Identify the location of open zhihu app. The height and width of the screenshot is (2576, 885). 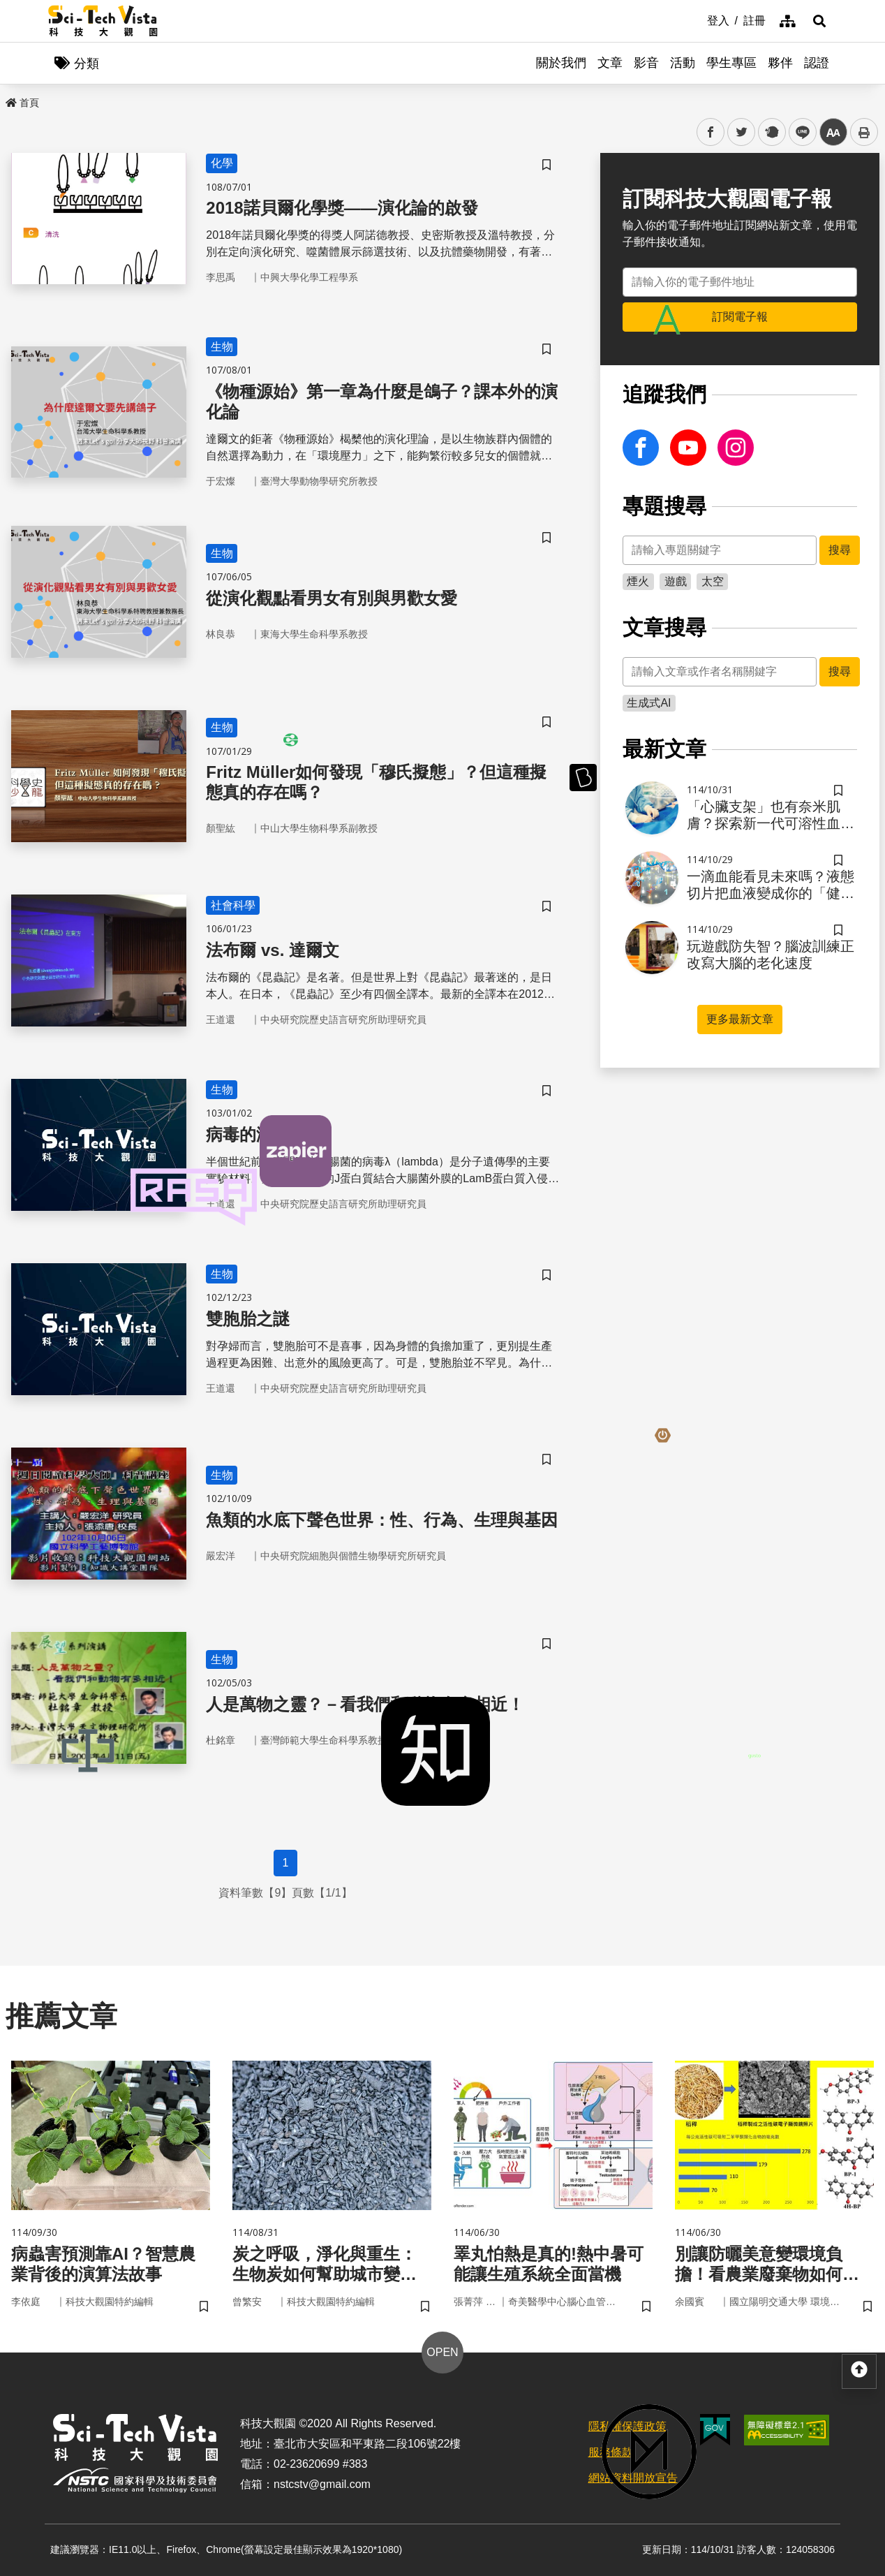
(436, 1751).